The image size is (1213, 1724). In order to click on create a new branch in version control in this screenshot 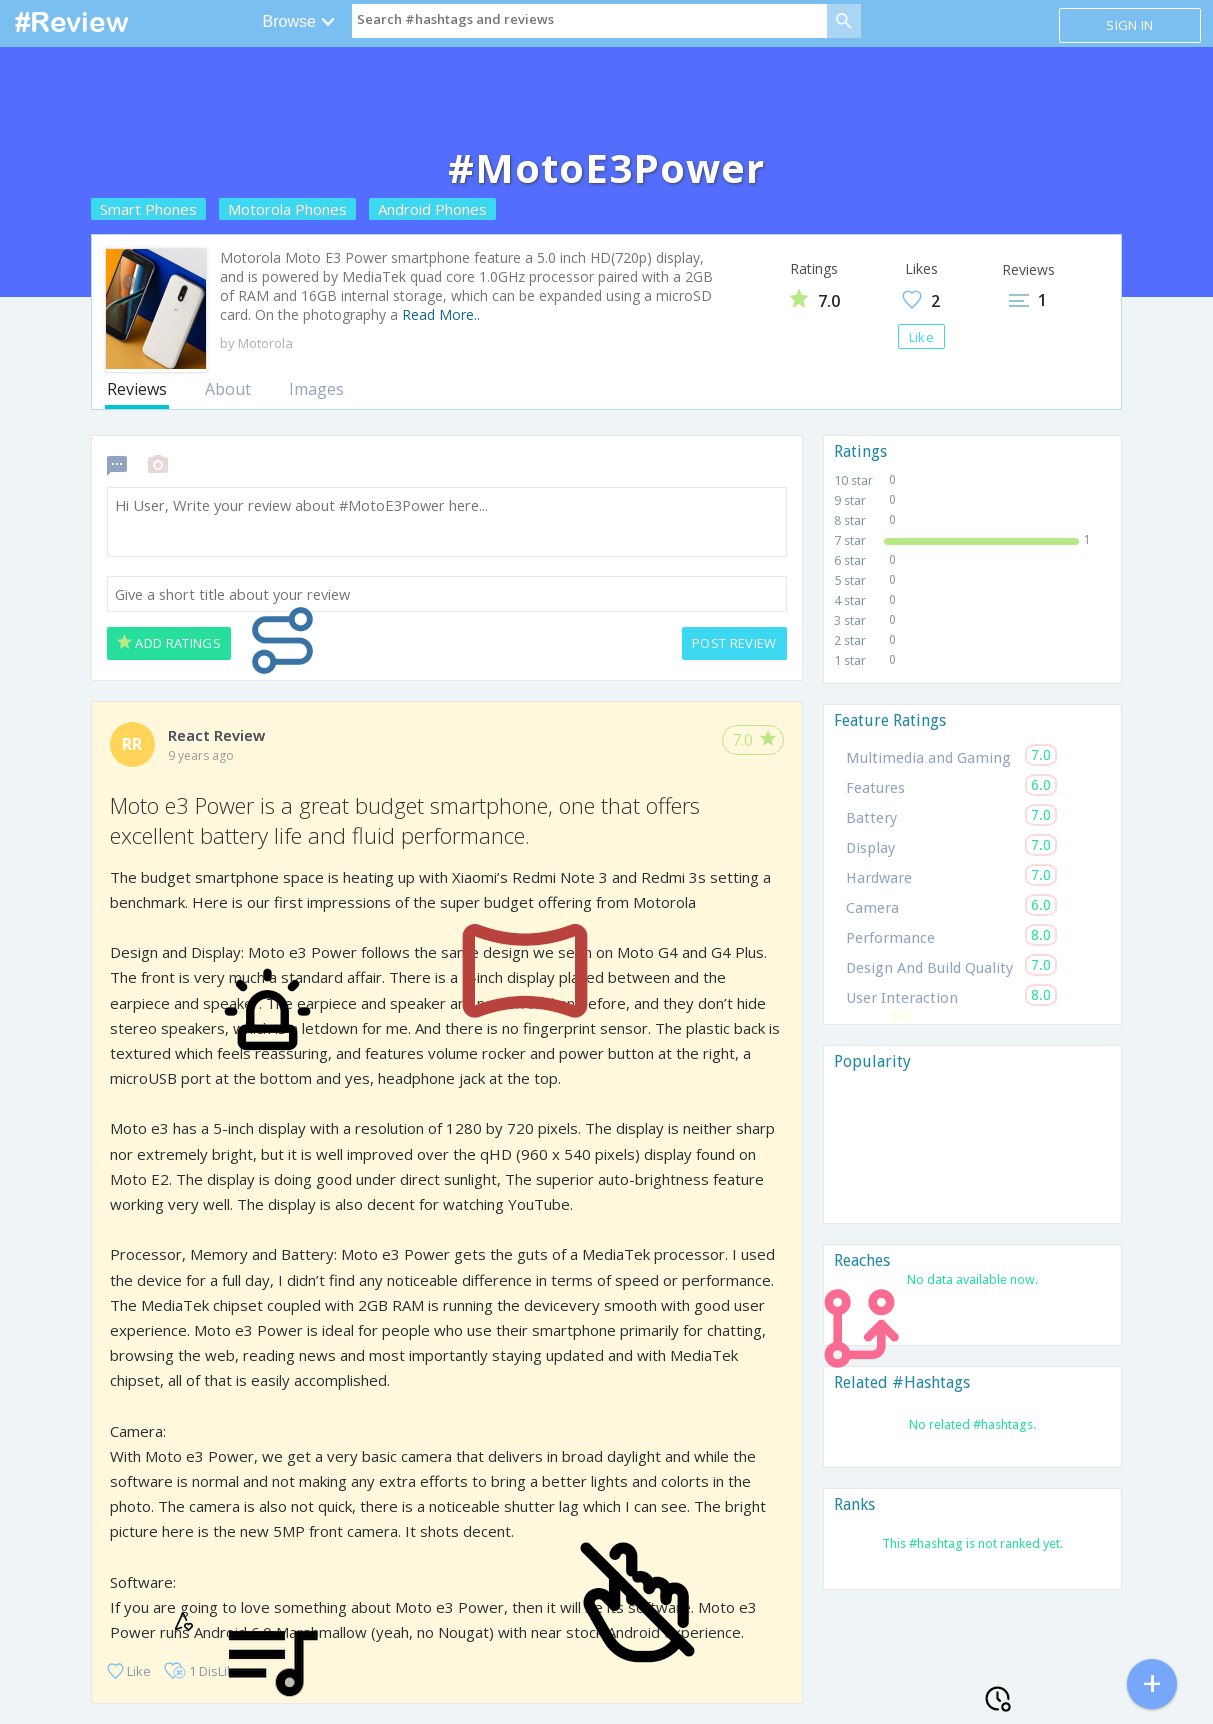, I will do `click(859, 1328)`.